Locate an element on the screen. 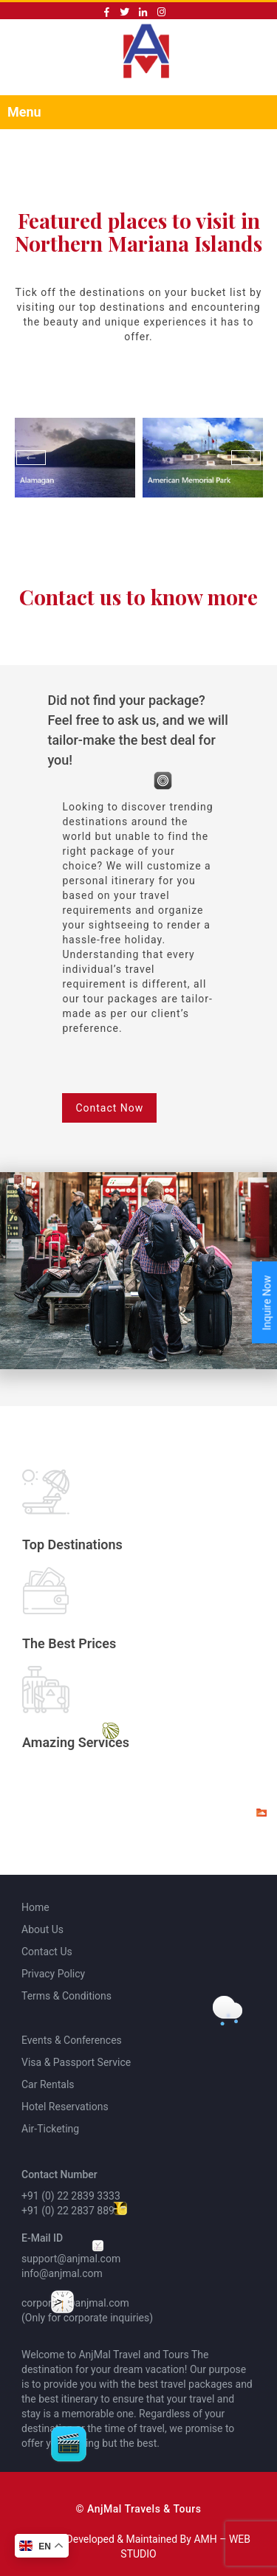 Image resolution: width=277 pixels, height=2576 pixels. open the clock app is located at coordinates (62, 2301).